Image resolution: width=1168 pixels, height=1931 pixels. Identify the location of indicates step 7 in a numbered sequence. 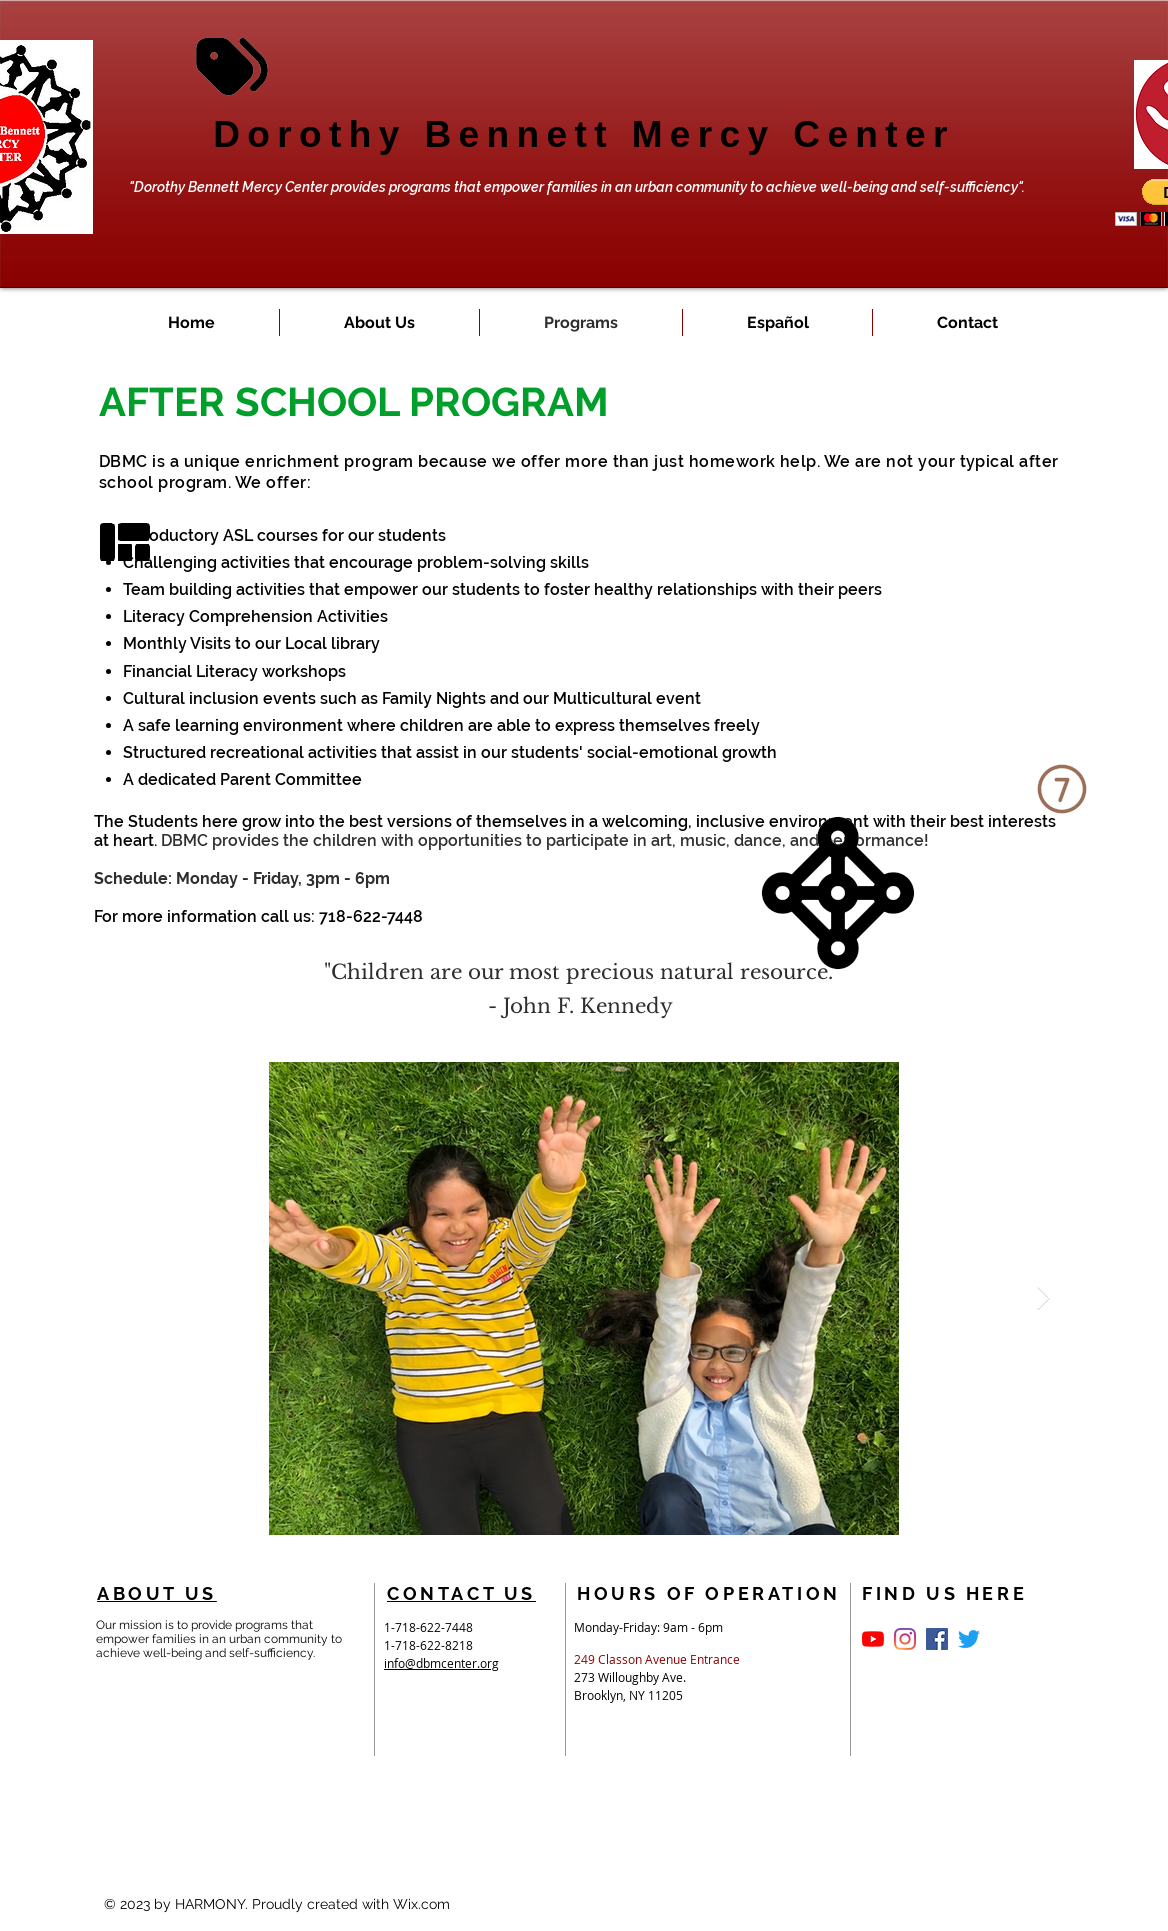
(1062, 789).